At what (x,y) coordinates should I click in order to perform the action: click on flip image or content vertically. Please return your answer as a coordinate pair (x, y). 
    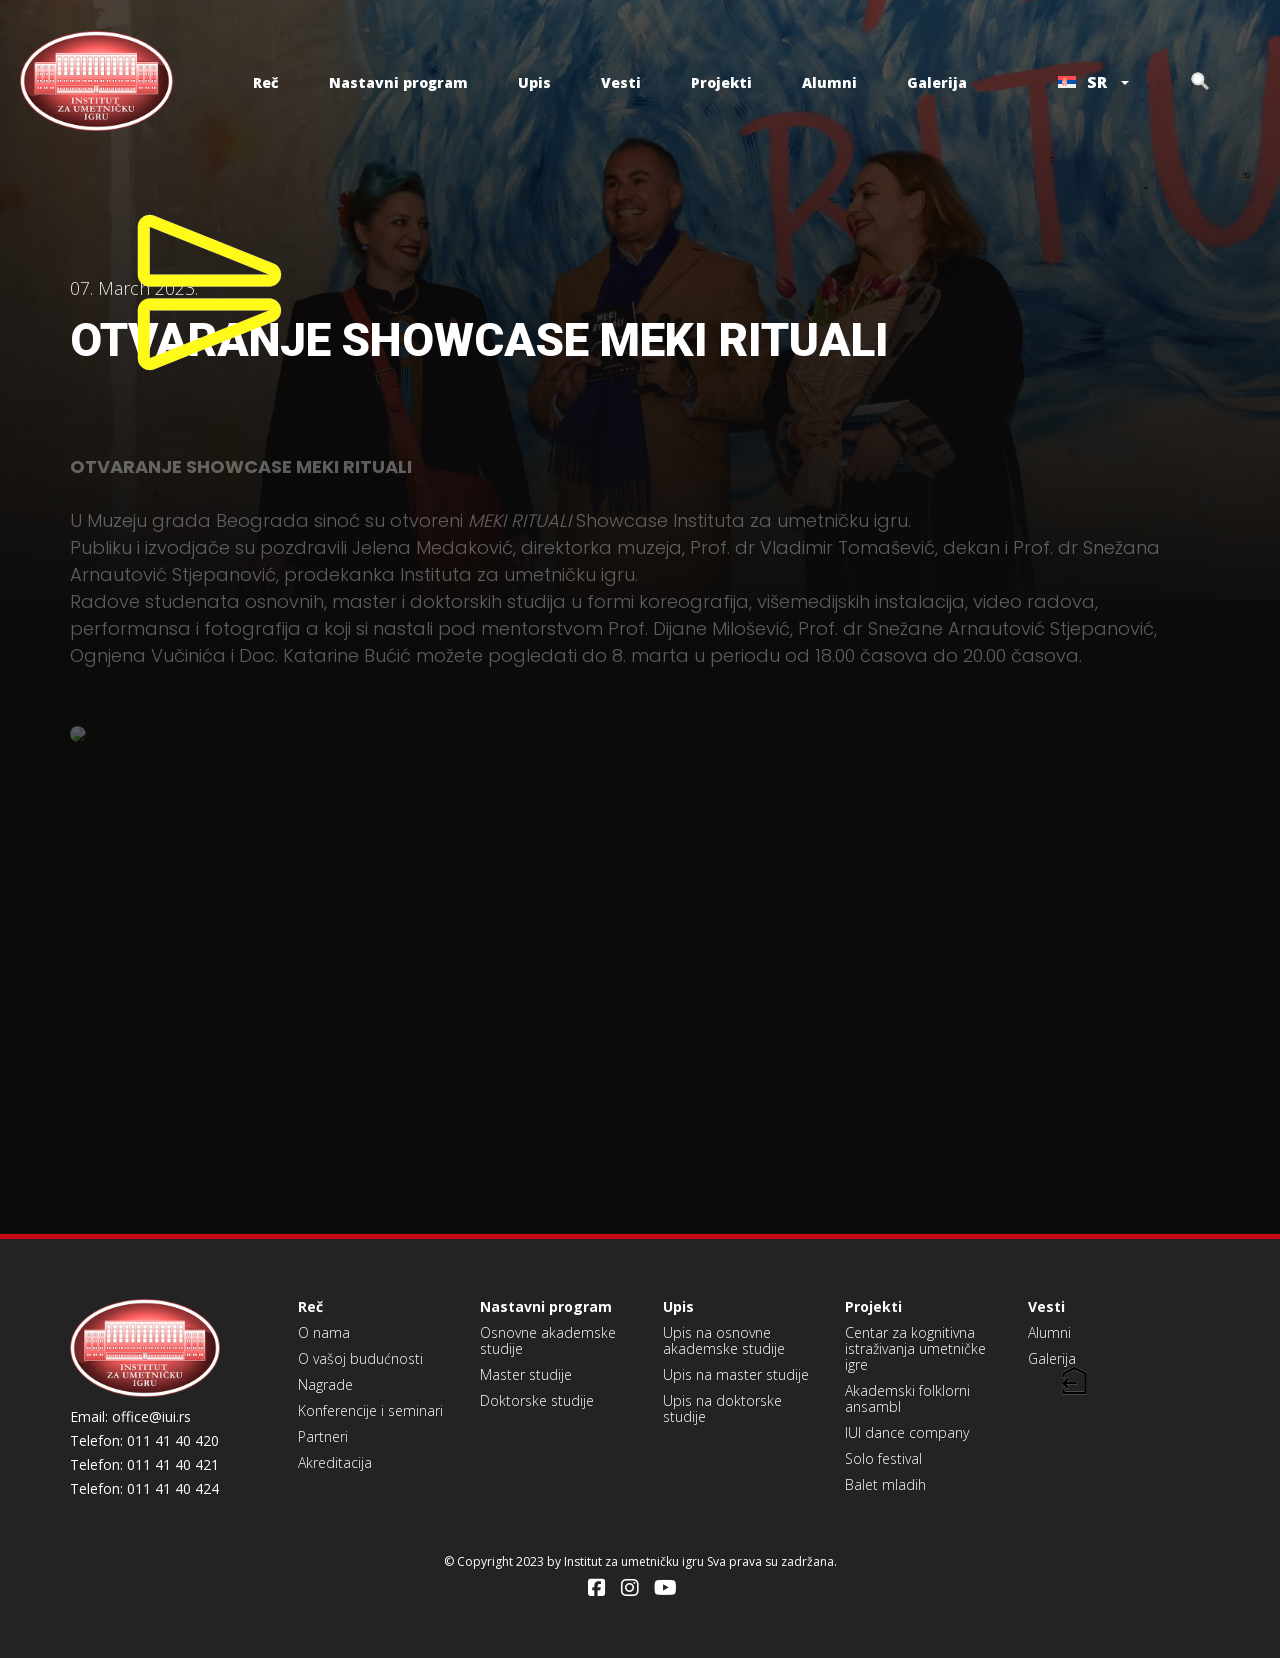
    Looking at the image, I should click on (203, 292).